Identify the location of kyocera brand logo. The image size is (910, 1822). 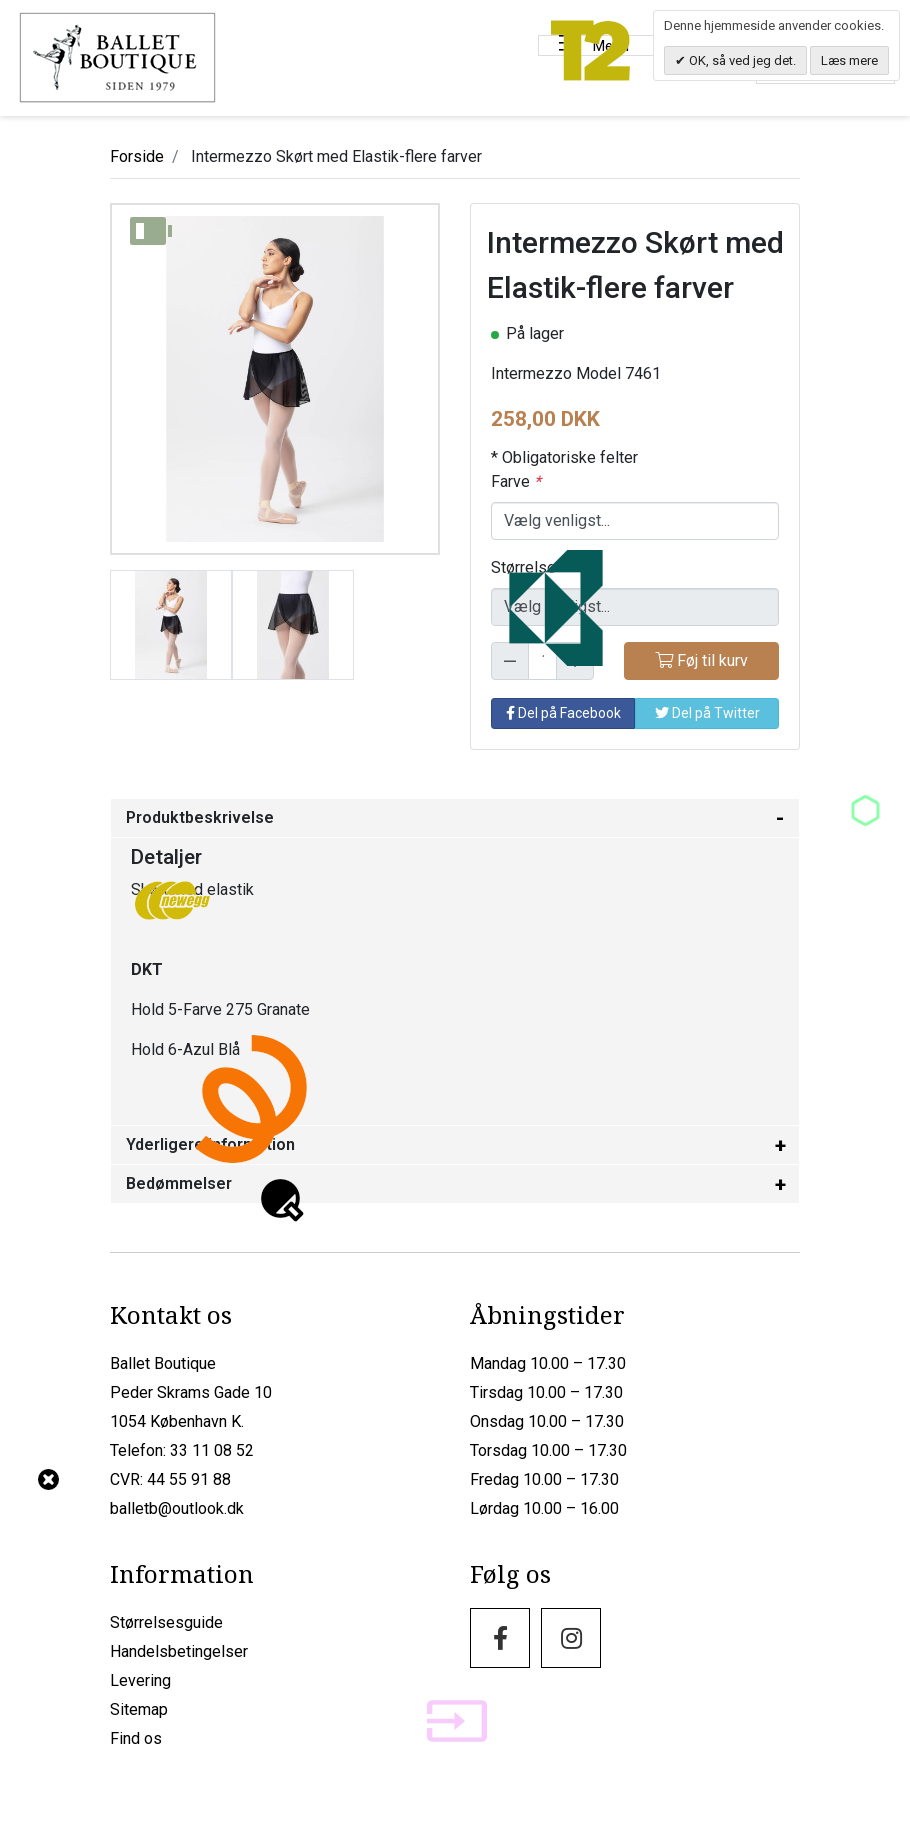
(556, 608).